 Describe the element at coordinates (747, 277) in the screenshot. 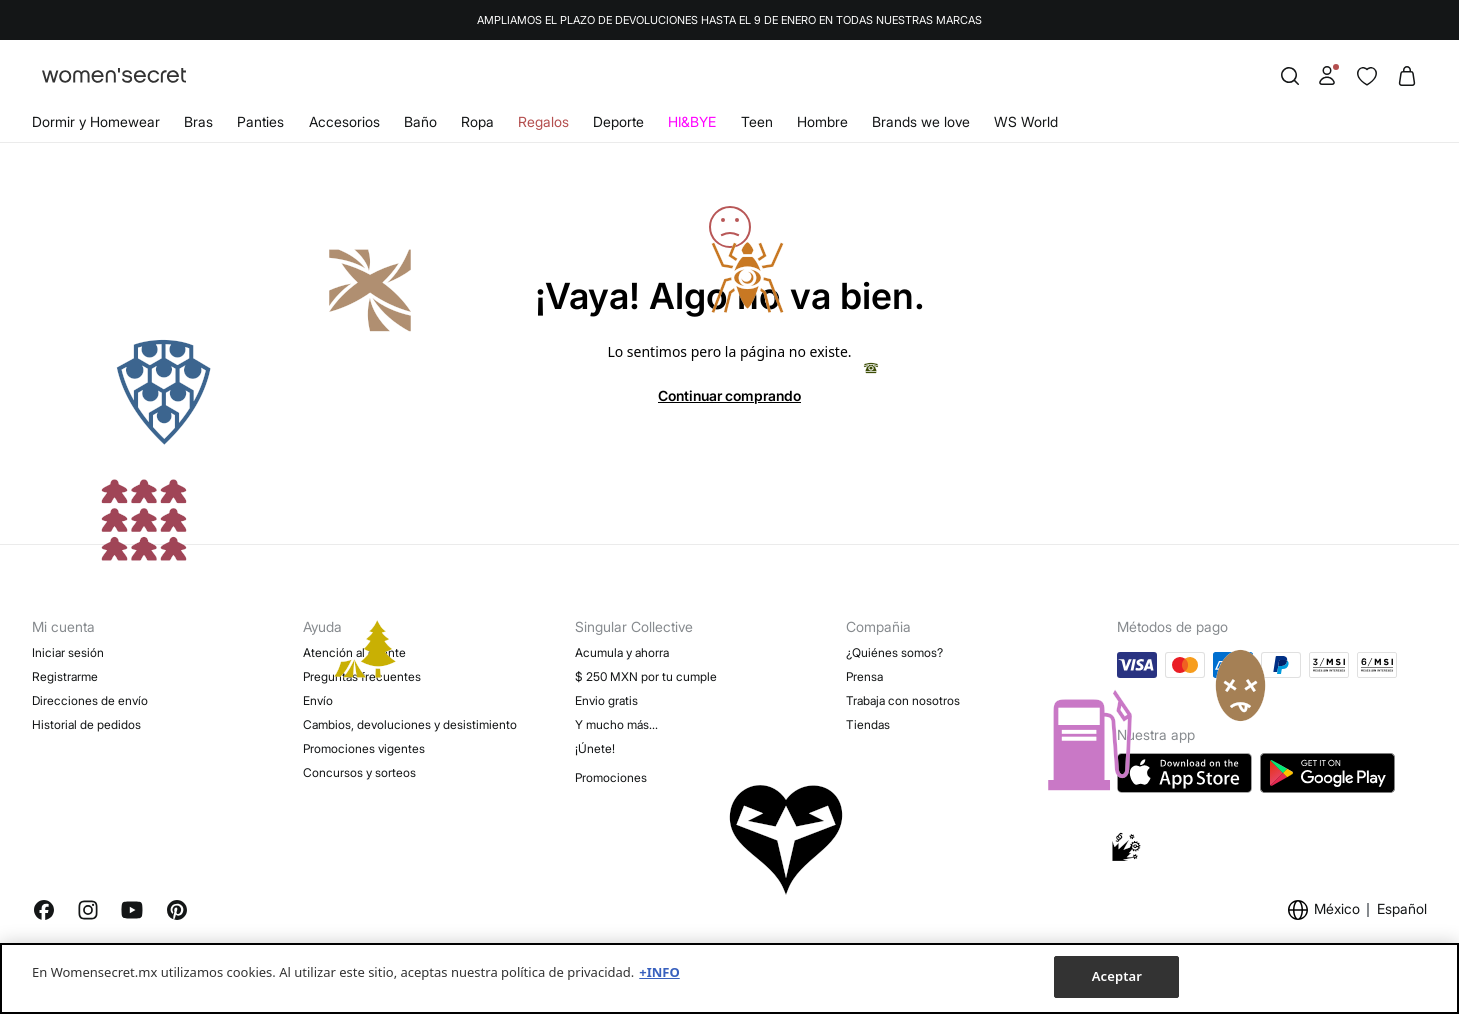

I see `indicates a spider or arachnid creature in game` at that location.